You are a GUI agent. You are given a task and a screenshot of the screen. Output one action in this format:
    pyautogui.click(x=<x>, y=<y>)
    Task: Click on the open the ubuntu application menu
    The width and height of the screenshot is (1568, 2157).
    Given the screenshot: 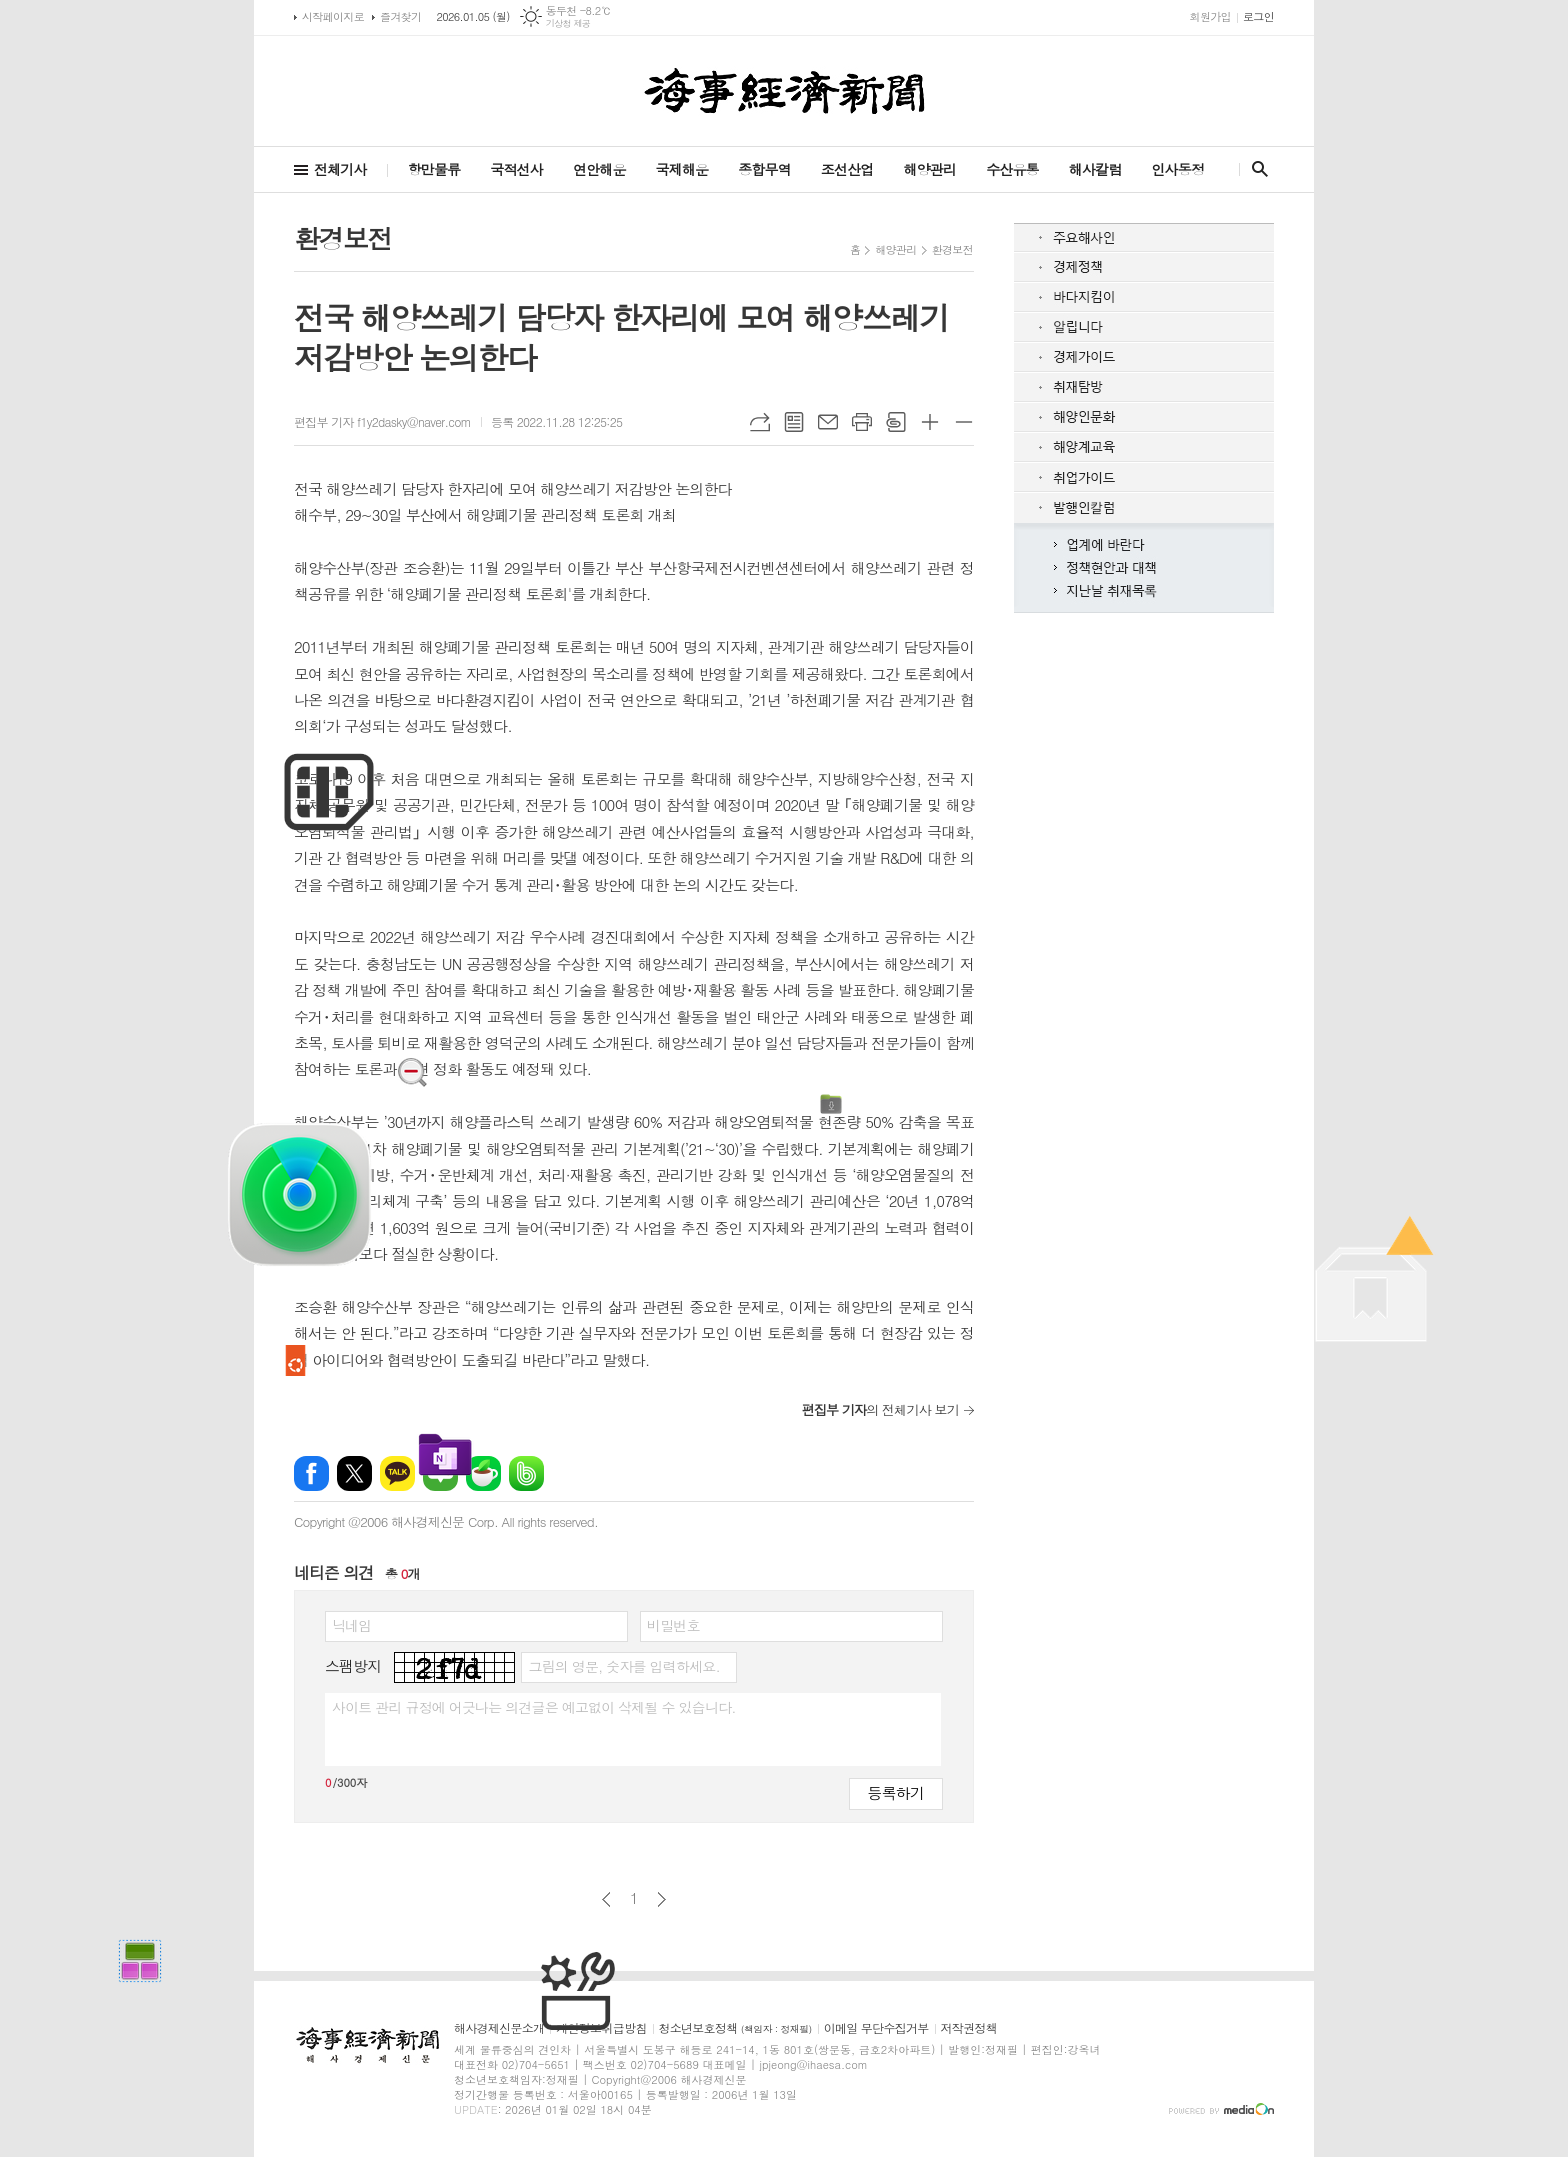 What is the action you would take?
    pyautogui.click(x=295, y=1360)
    